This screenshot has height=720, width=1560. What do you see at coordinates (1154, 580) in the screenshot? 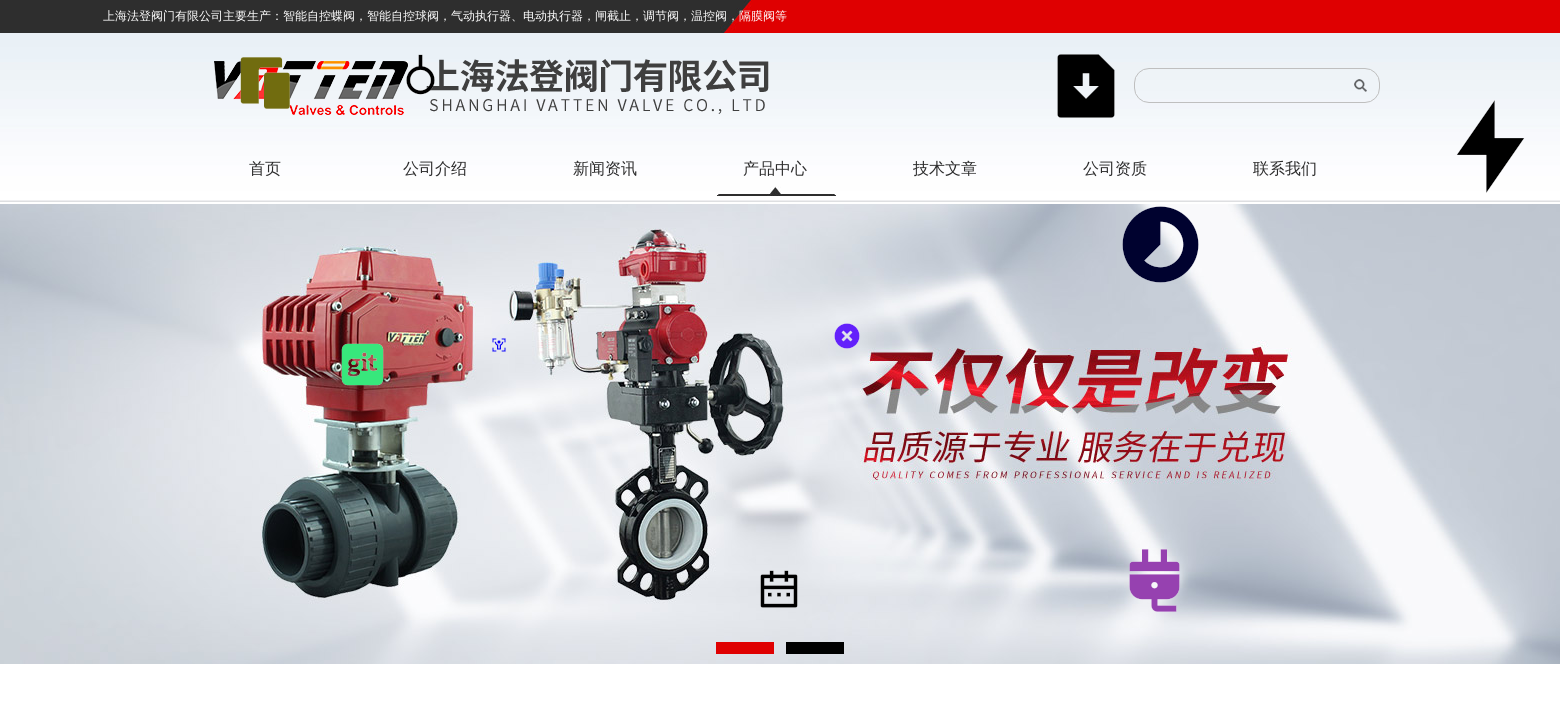
I see `connect to power source` at bounding box center [1154, 580].